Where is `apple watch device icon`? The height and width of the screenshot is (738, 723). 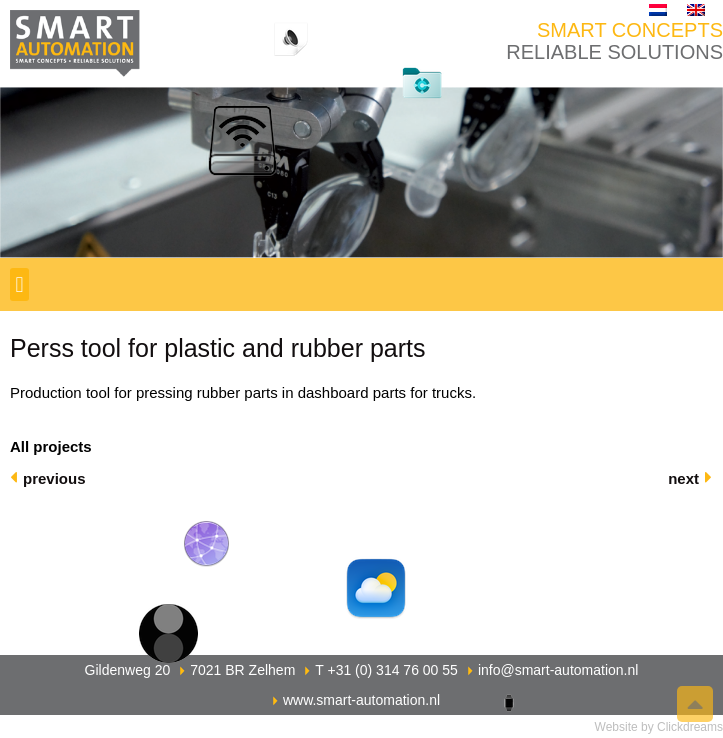
apple watch device icon is located at coordinates (509, 703).